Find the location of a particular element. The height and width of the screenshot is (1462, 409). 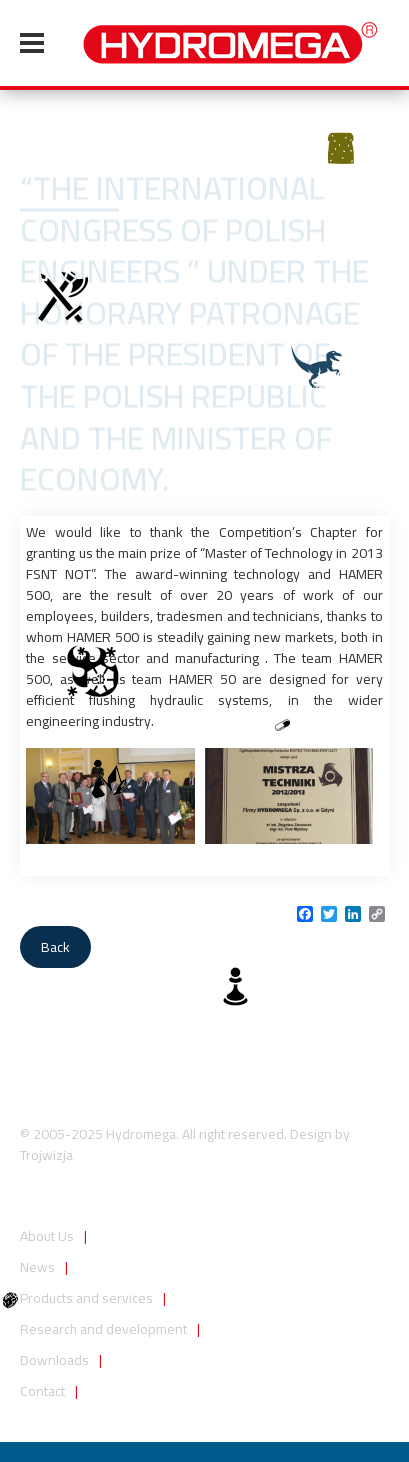

cast a frostfire spell or ability is located at coordinates (92, 671).